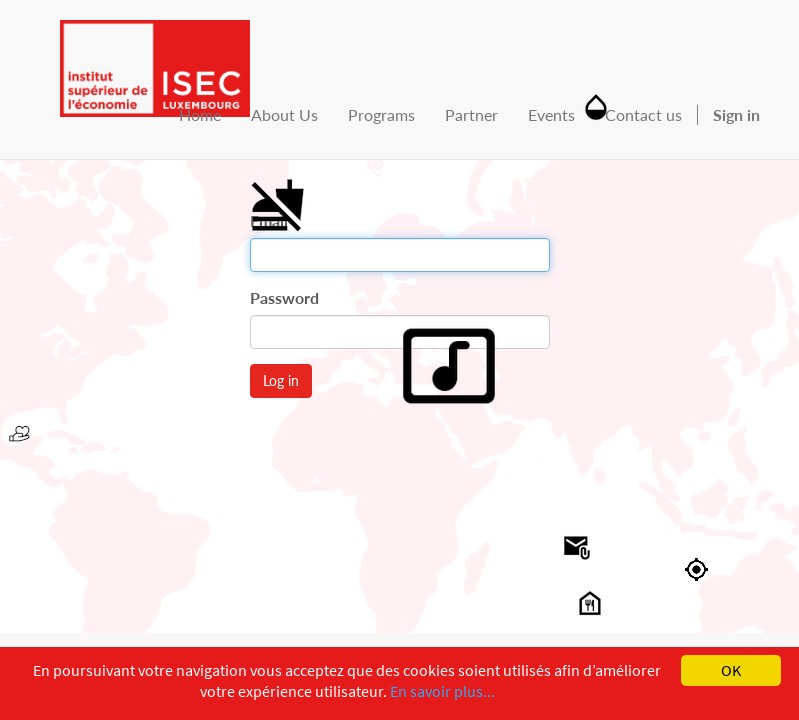  Describe the element at coordinates (696, 569) in the screenshot. I see `indicates GPS location is locked and active` at that location.